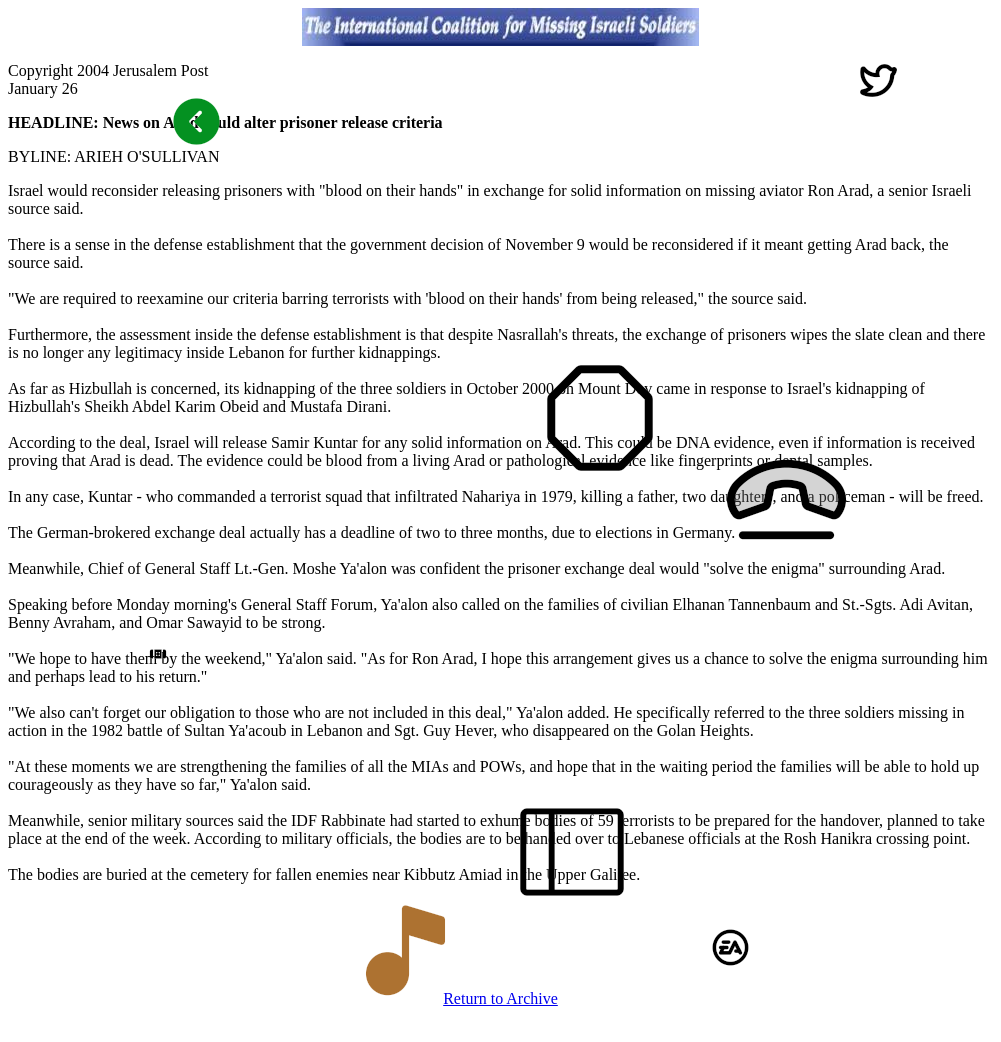 The width and height of the screenshot is (1001, 1042). Describe the element at coordinates (730, 947) in the screenshot. I see `Electronic Arts (EA) brand logo` at that location.